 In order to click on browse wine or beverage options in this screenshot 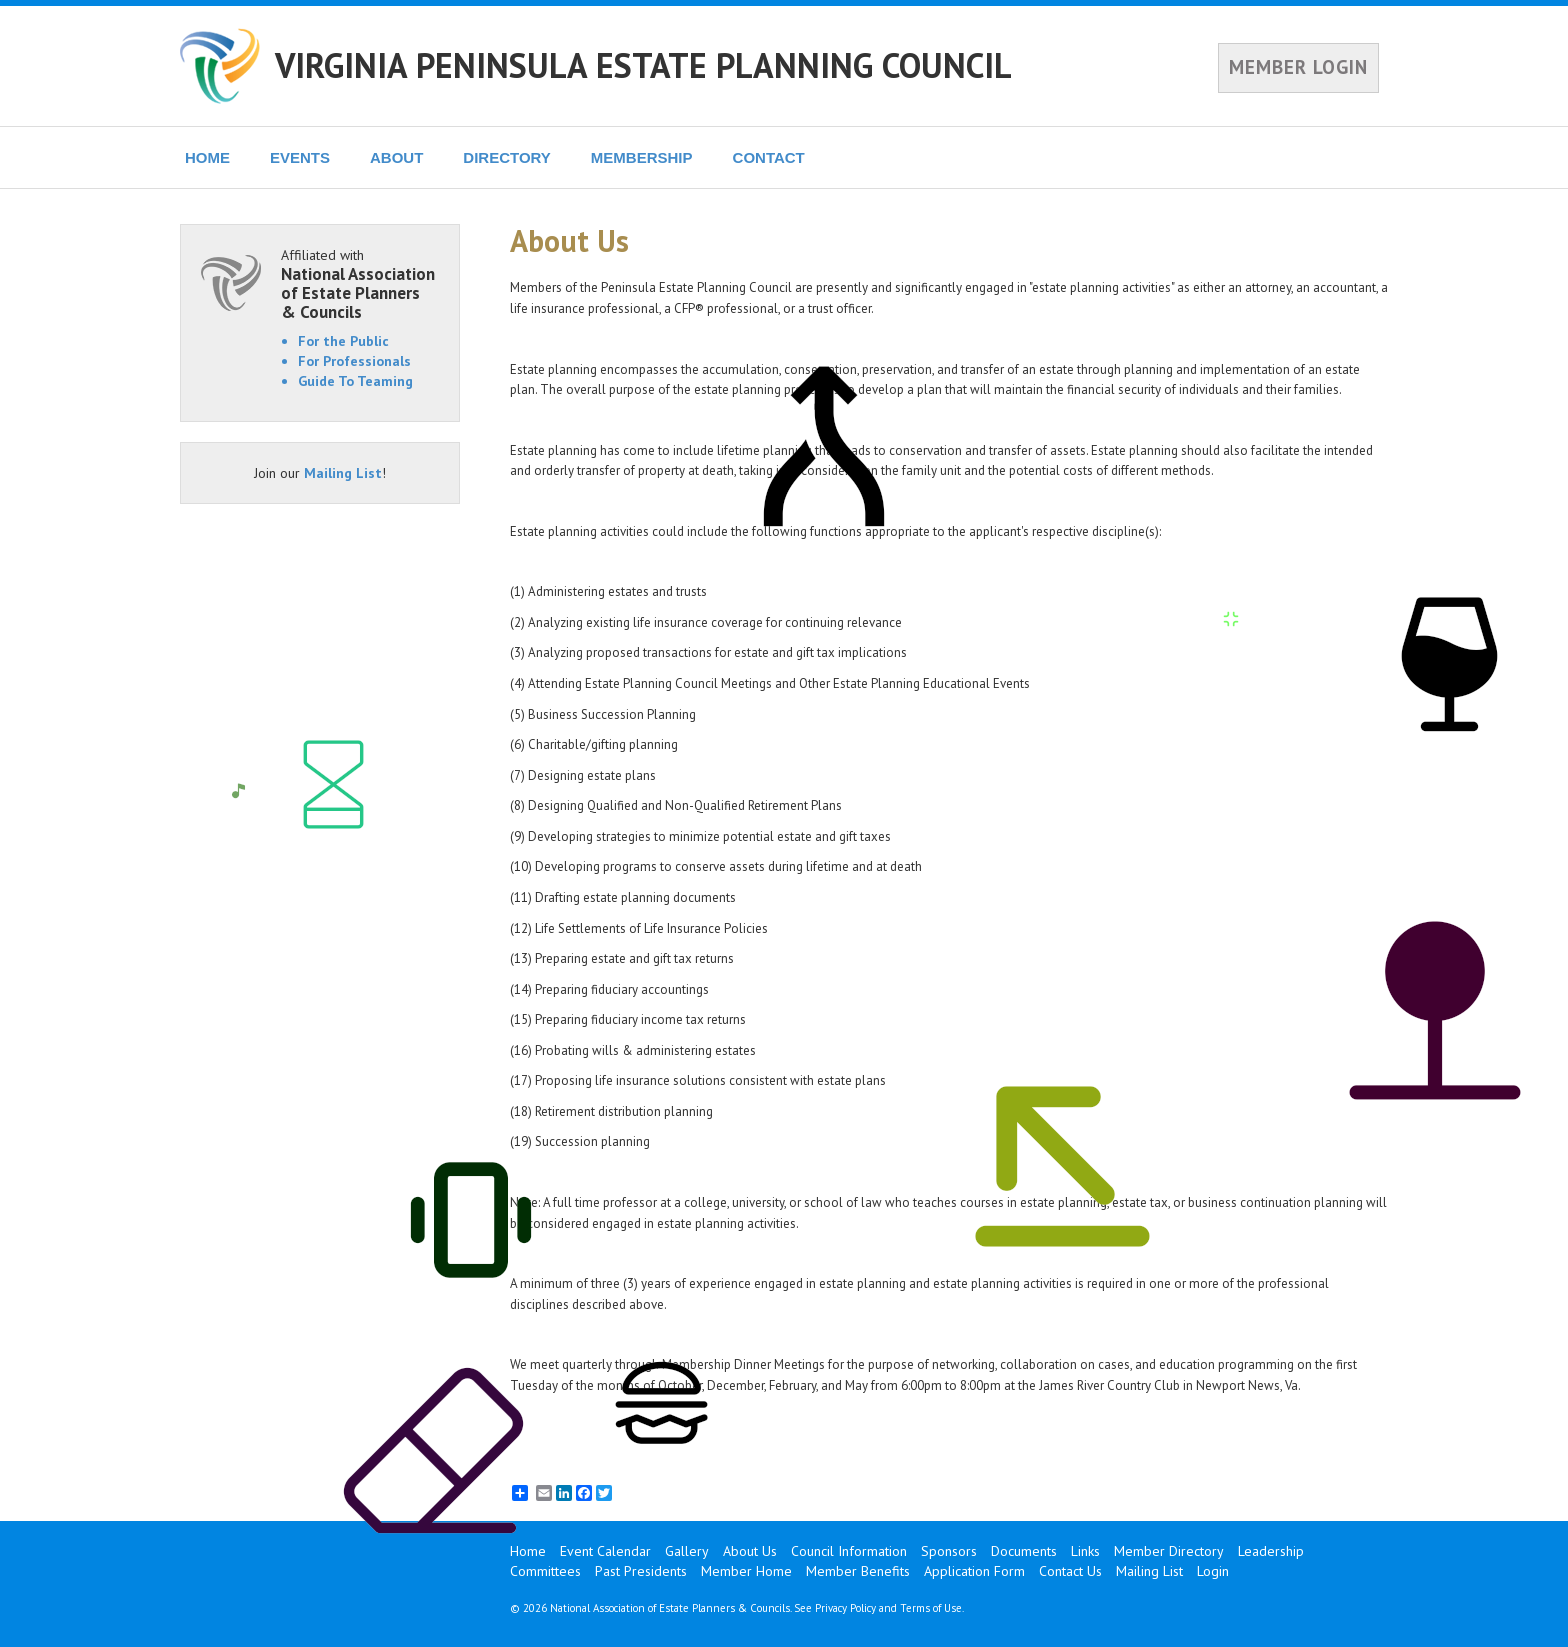, I will do `click(1449, 659)`.